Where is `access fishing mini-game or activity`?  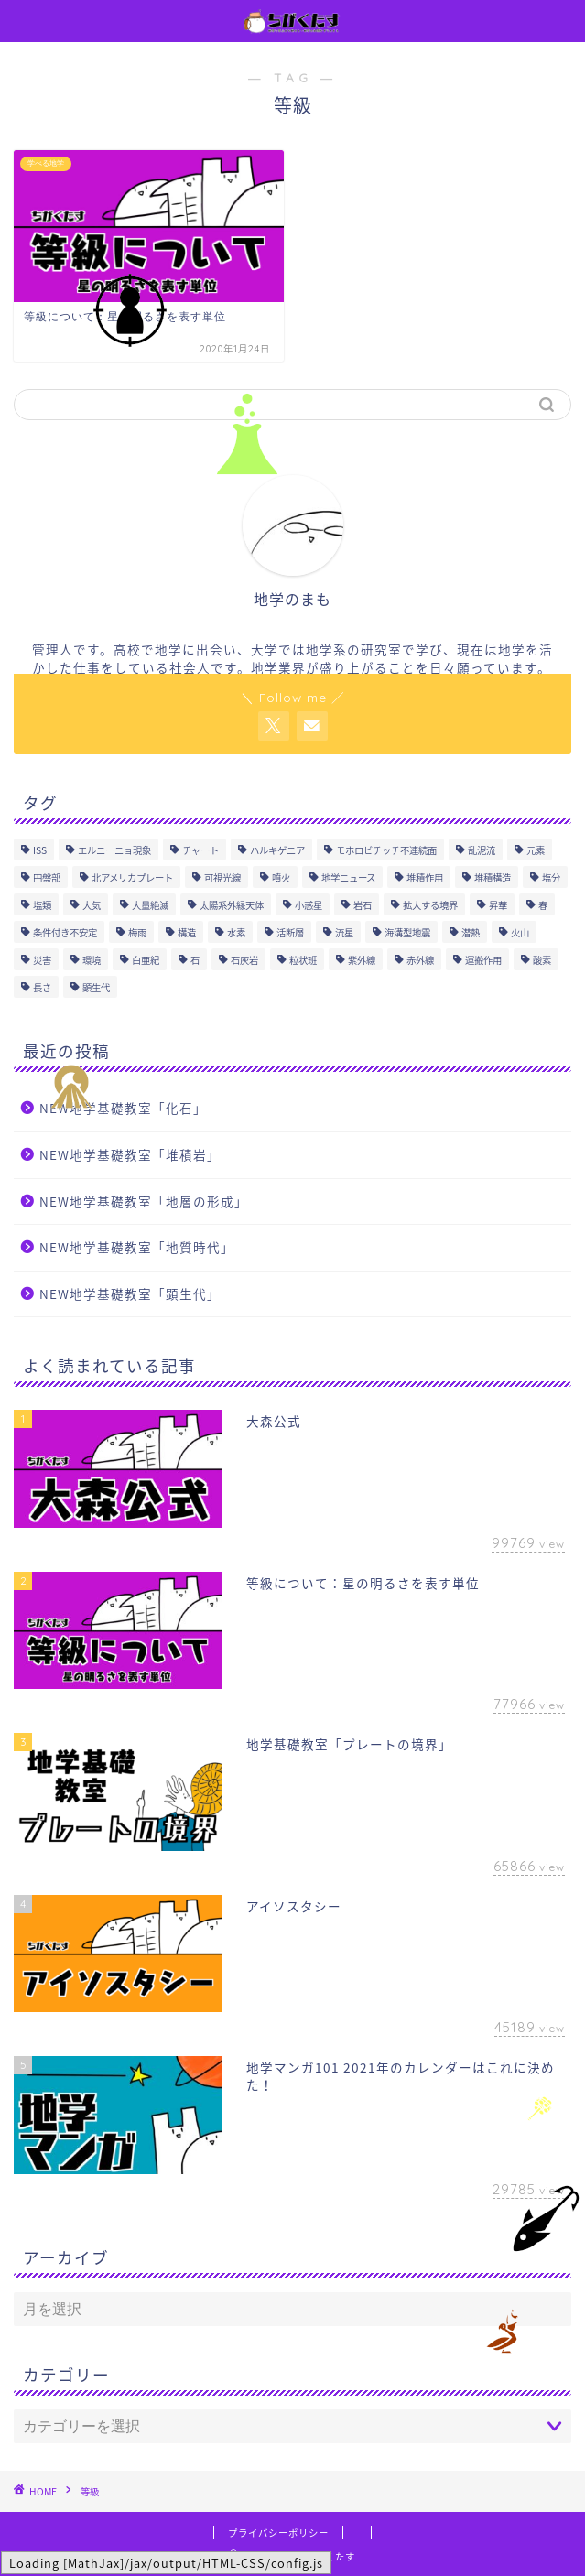
access fishing mini-game or activity is located at coordinates (547, 2218).